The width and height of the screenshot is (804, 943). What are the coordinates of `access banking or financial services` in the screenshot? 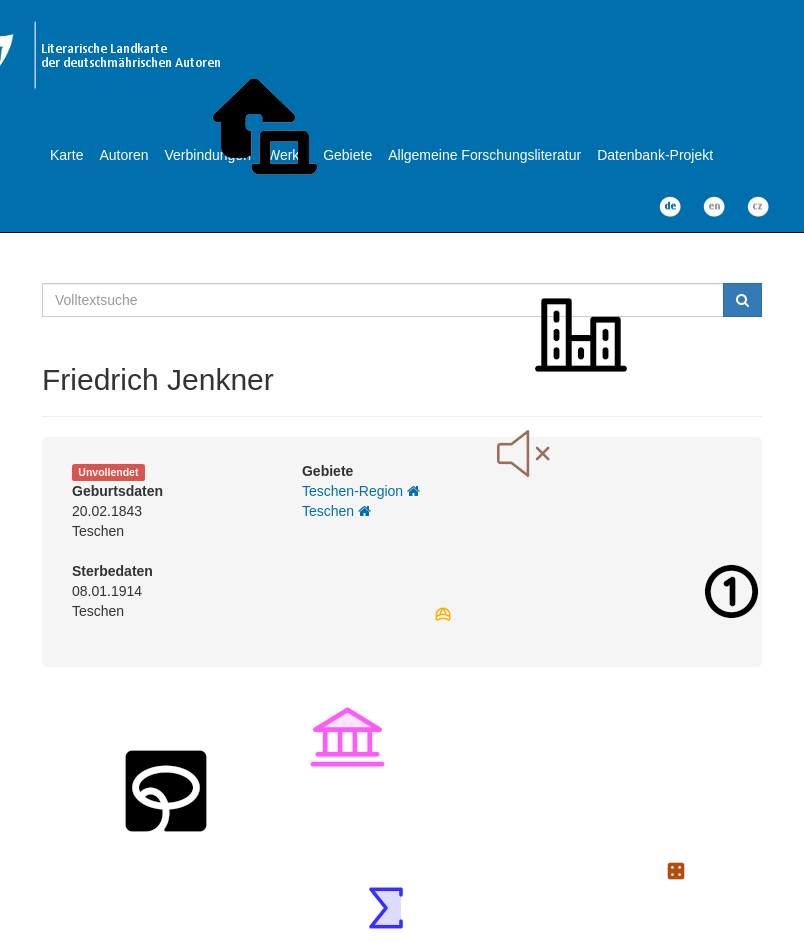 It's located at (347, 739).